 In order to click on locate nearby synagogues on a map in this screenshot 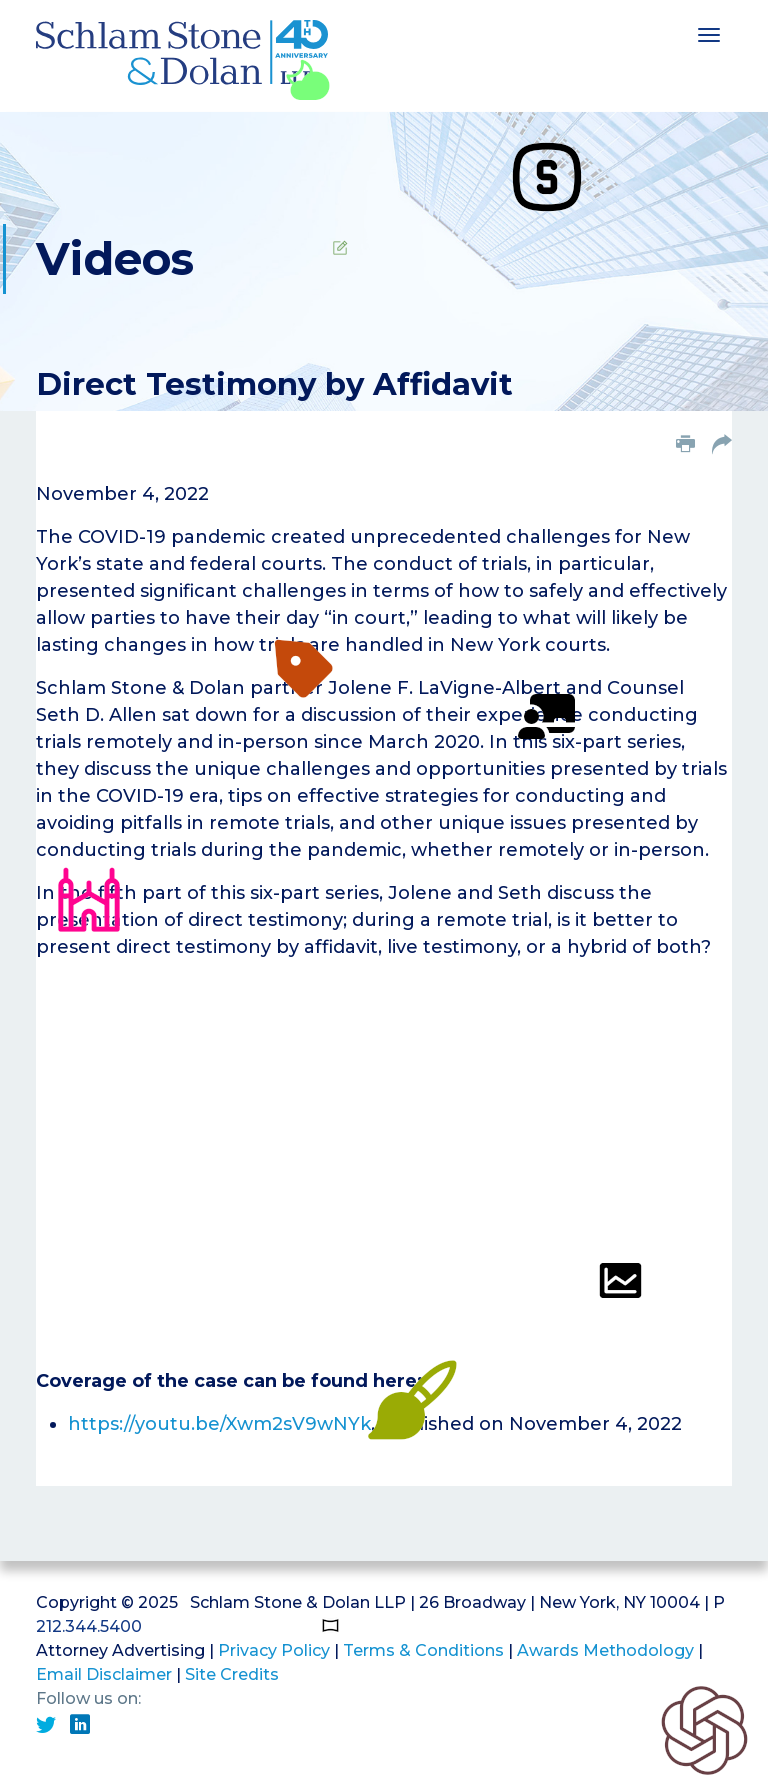, I will do `click(89, 901)`.